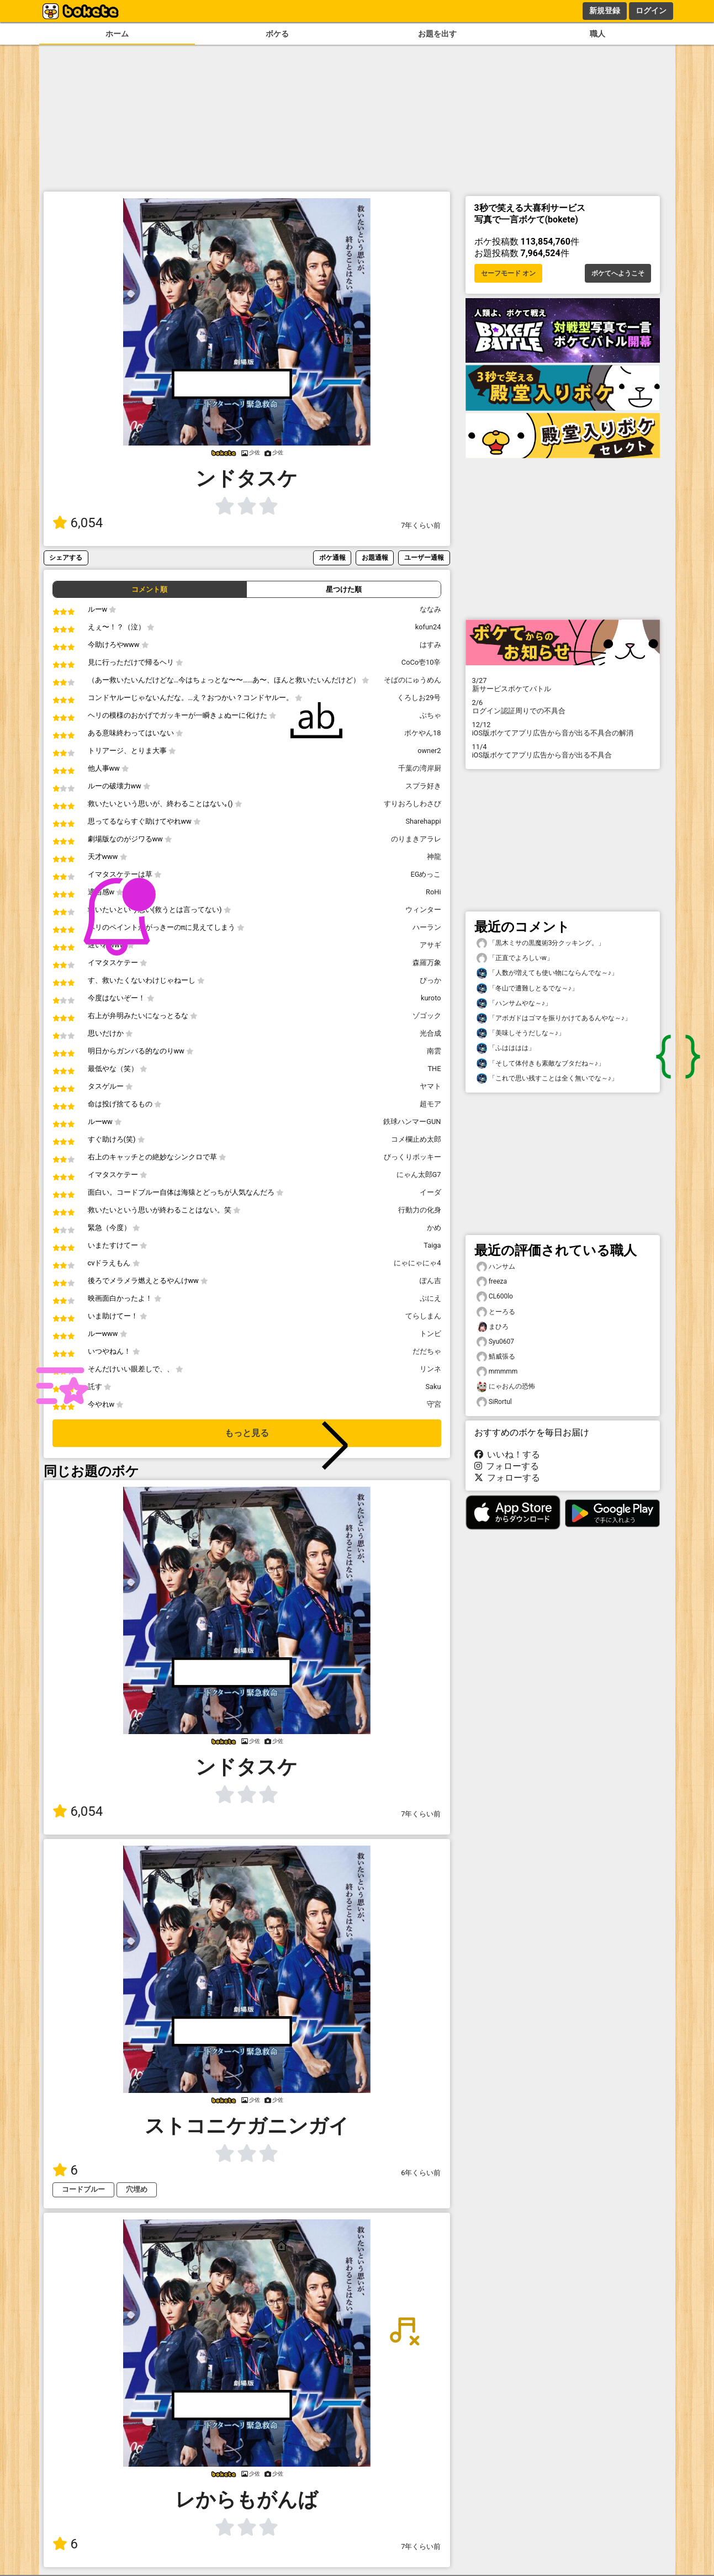 The width and height of the screenshot is (714, 2576). What do you see at coordinates (404, 2330) in the screenshot?
I see `remove a song from playlist` at bounding box center [404, 2330].